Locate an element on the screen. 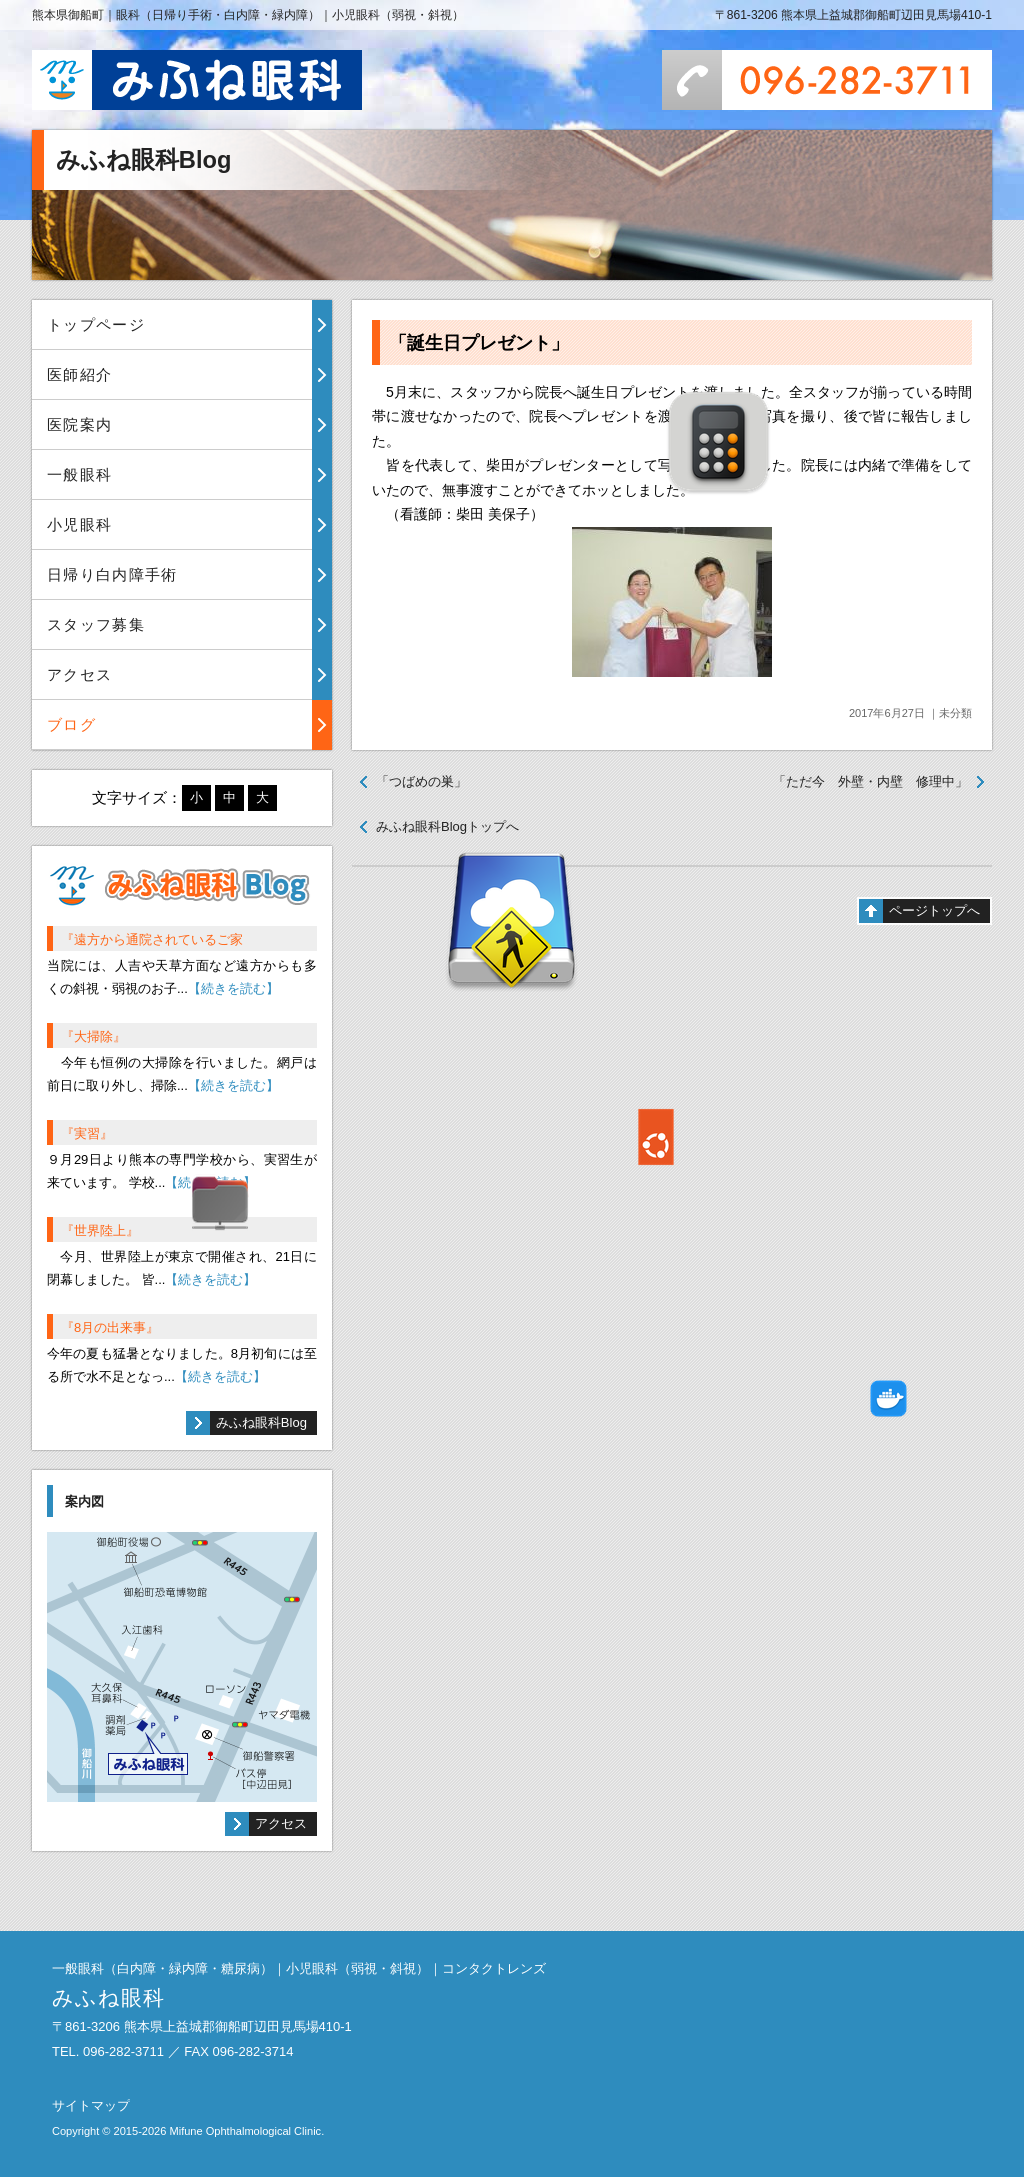 This screenshot has height=2177, width=1024. open the calculator app is located at coordinates (718, 441).